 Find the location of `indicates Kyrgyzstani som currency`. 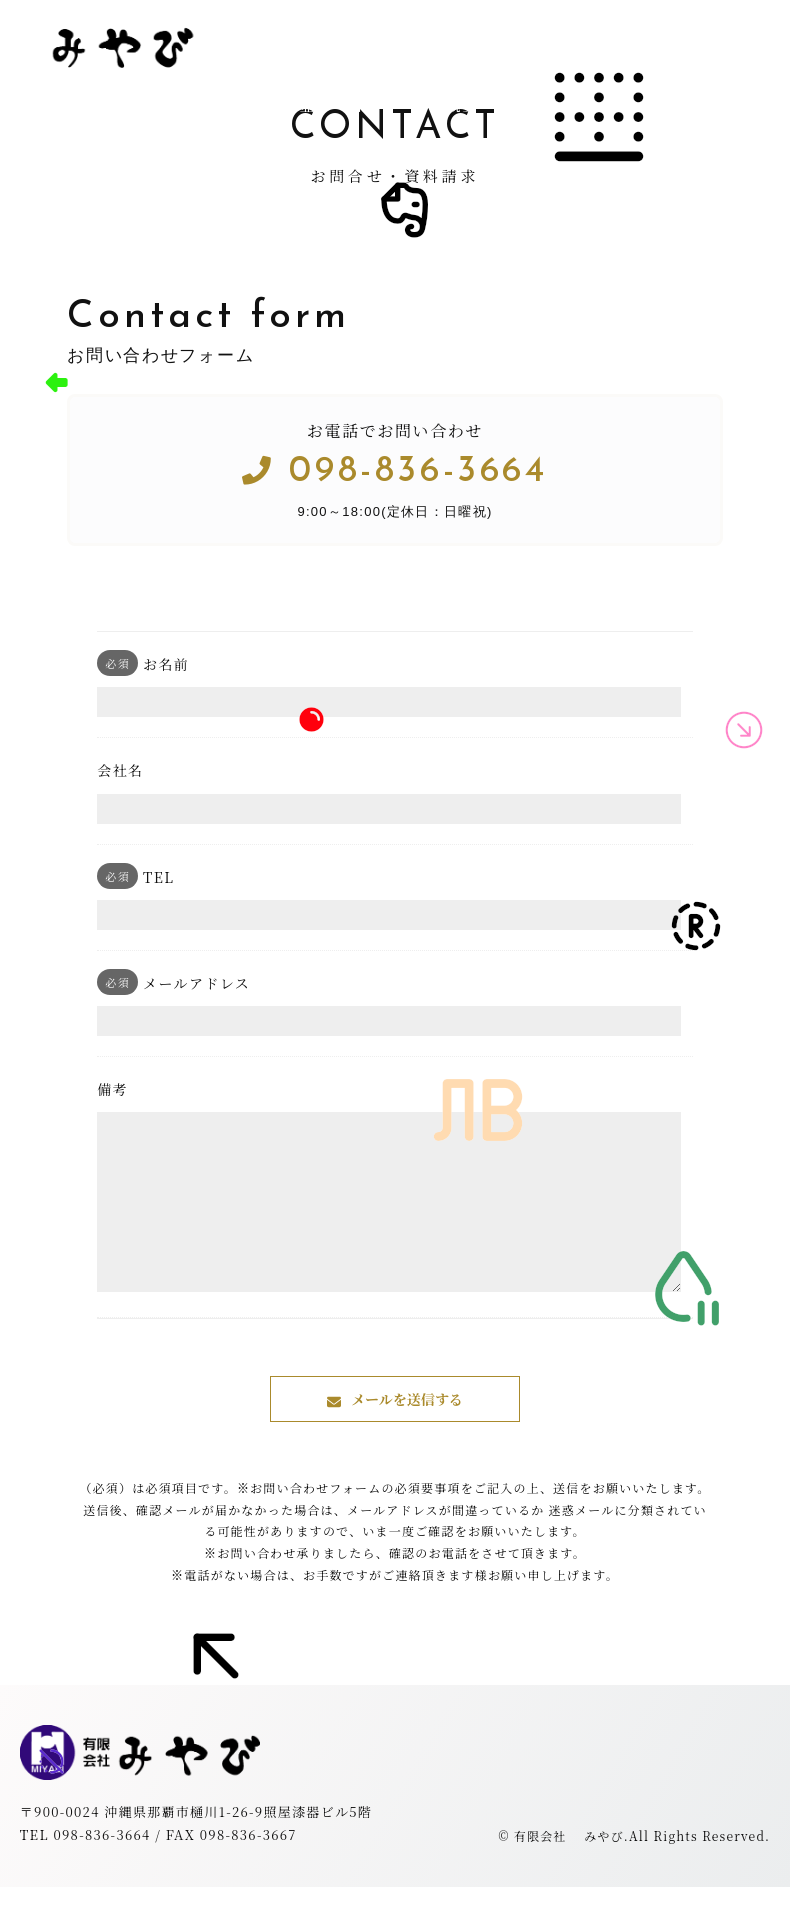

indicates Kyrgyzstani som currency is located at coordinates (478, 1110).